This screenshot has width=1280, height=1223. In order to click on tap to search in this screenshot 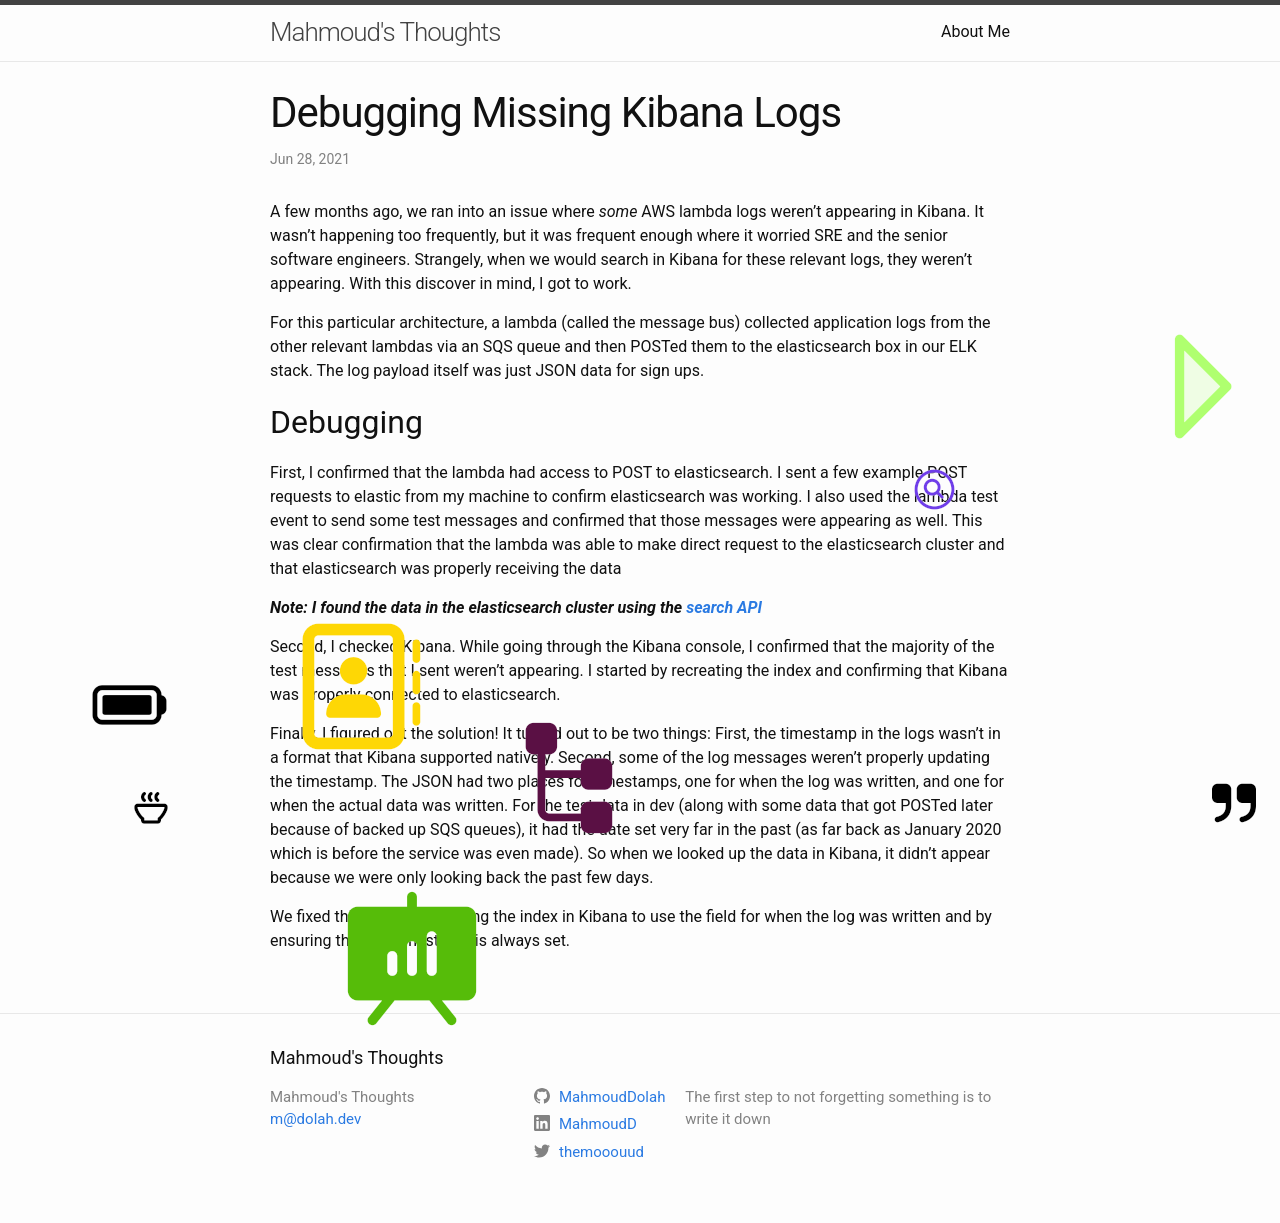, I will do `click(934, 489)`.